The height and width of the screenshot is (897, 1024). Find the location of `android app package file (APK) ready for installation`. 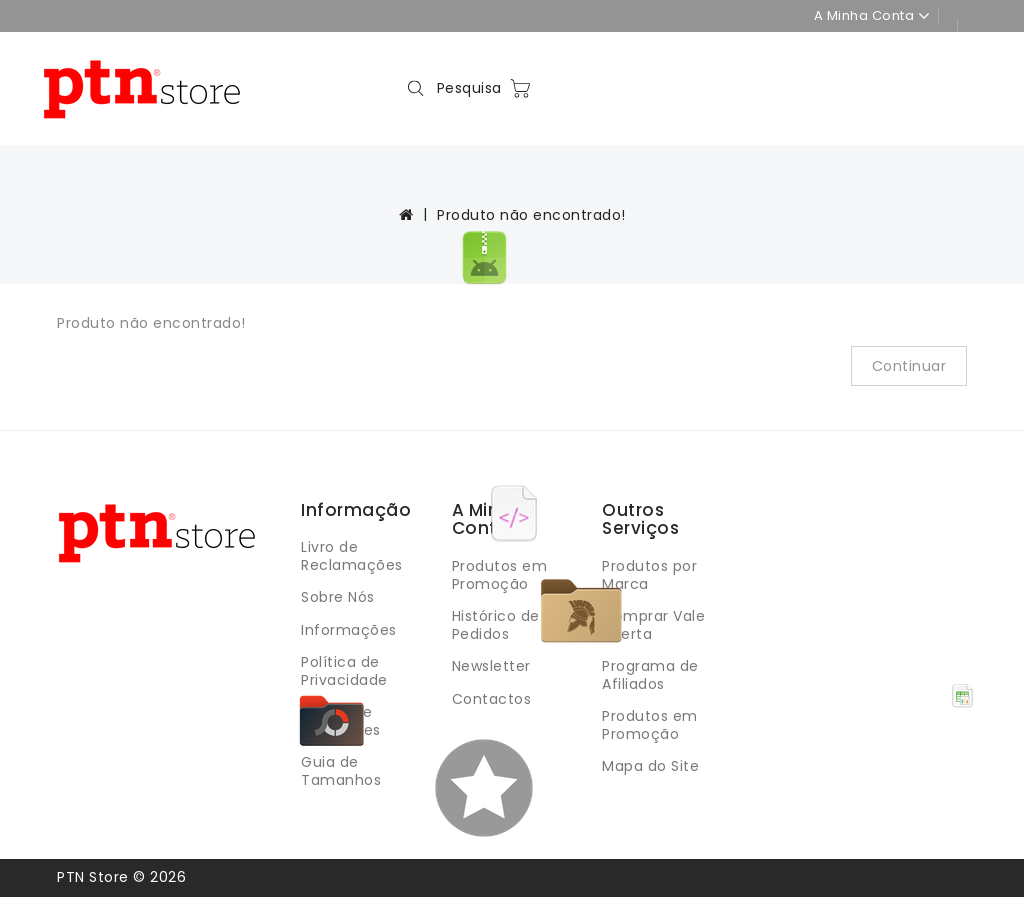

android app package file (APK) ready for installation is located at coordinates (484, 257).